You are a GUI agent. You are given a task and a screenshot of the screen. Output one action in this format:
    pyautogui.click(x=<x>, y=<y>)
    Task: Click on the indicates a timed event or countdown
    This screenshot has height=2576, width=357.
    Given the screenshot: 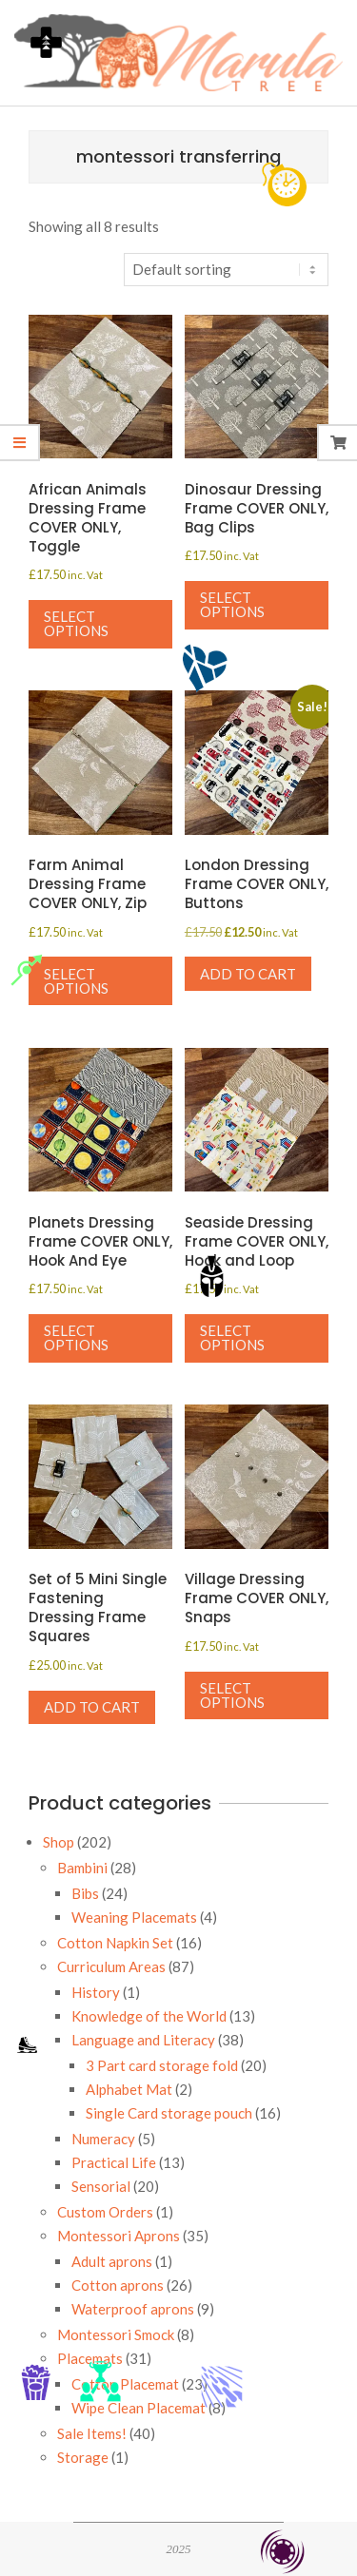 What is the action you would take?
    pyautogui.click(x=284, y=184)
    